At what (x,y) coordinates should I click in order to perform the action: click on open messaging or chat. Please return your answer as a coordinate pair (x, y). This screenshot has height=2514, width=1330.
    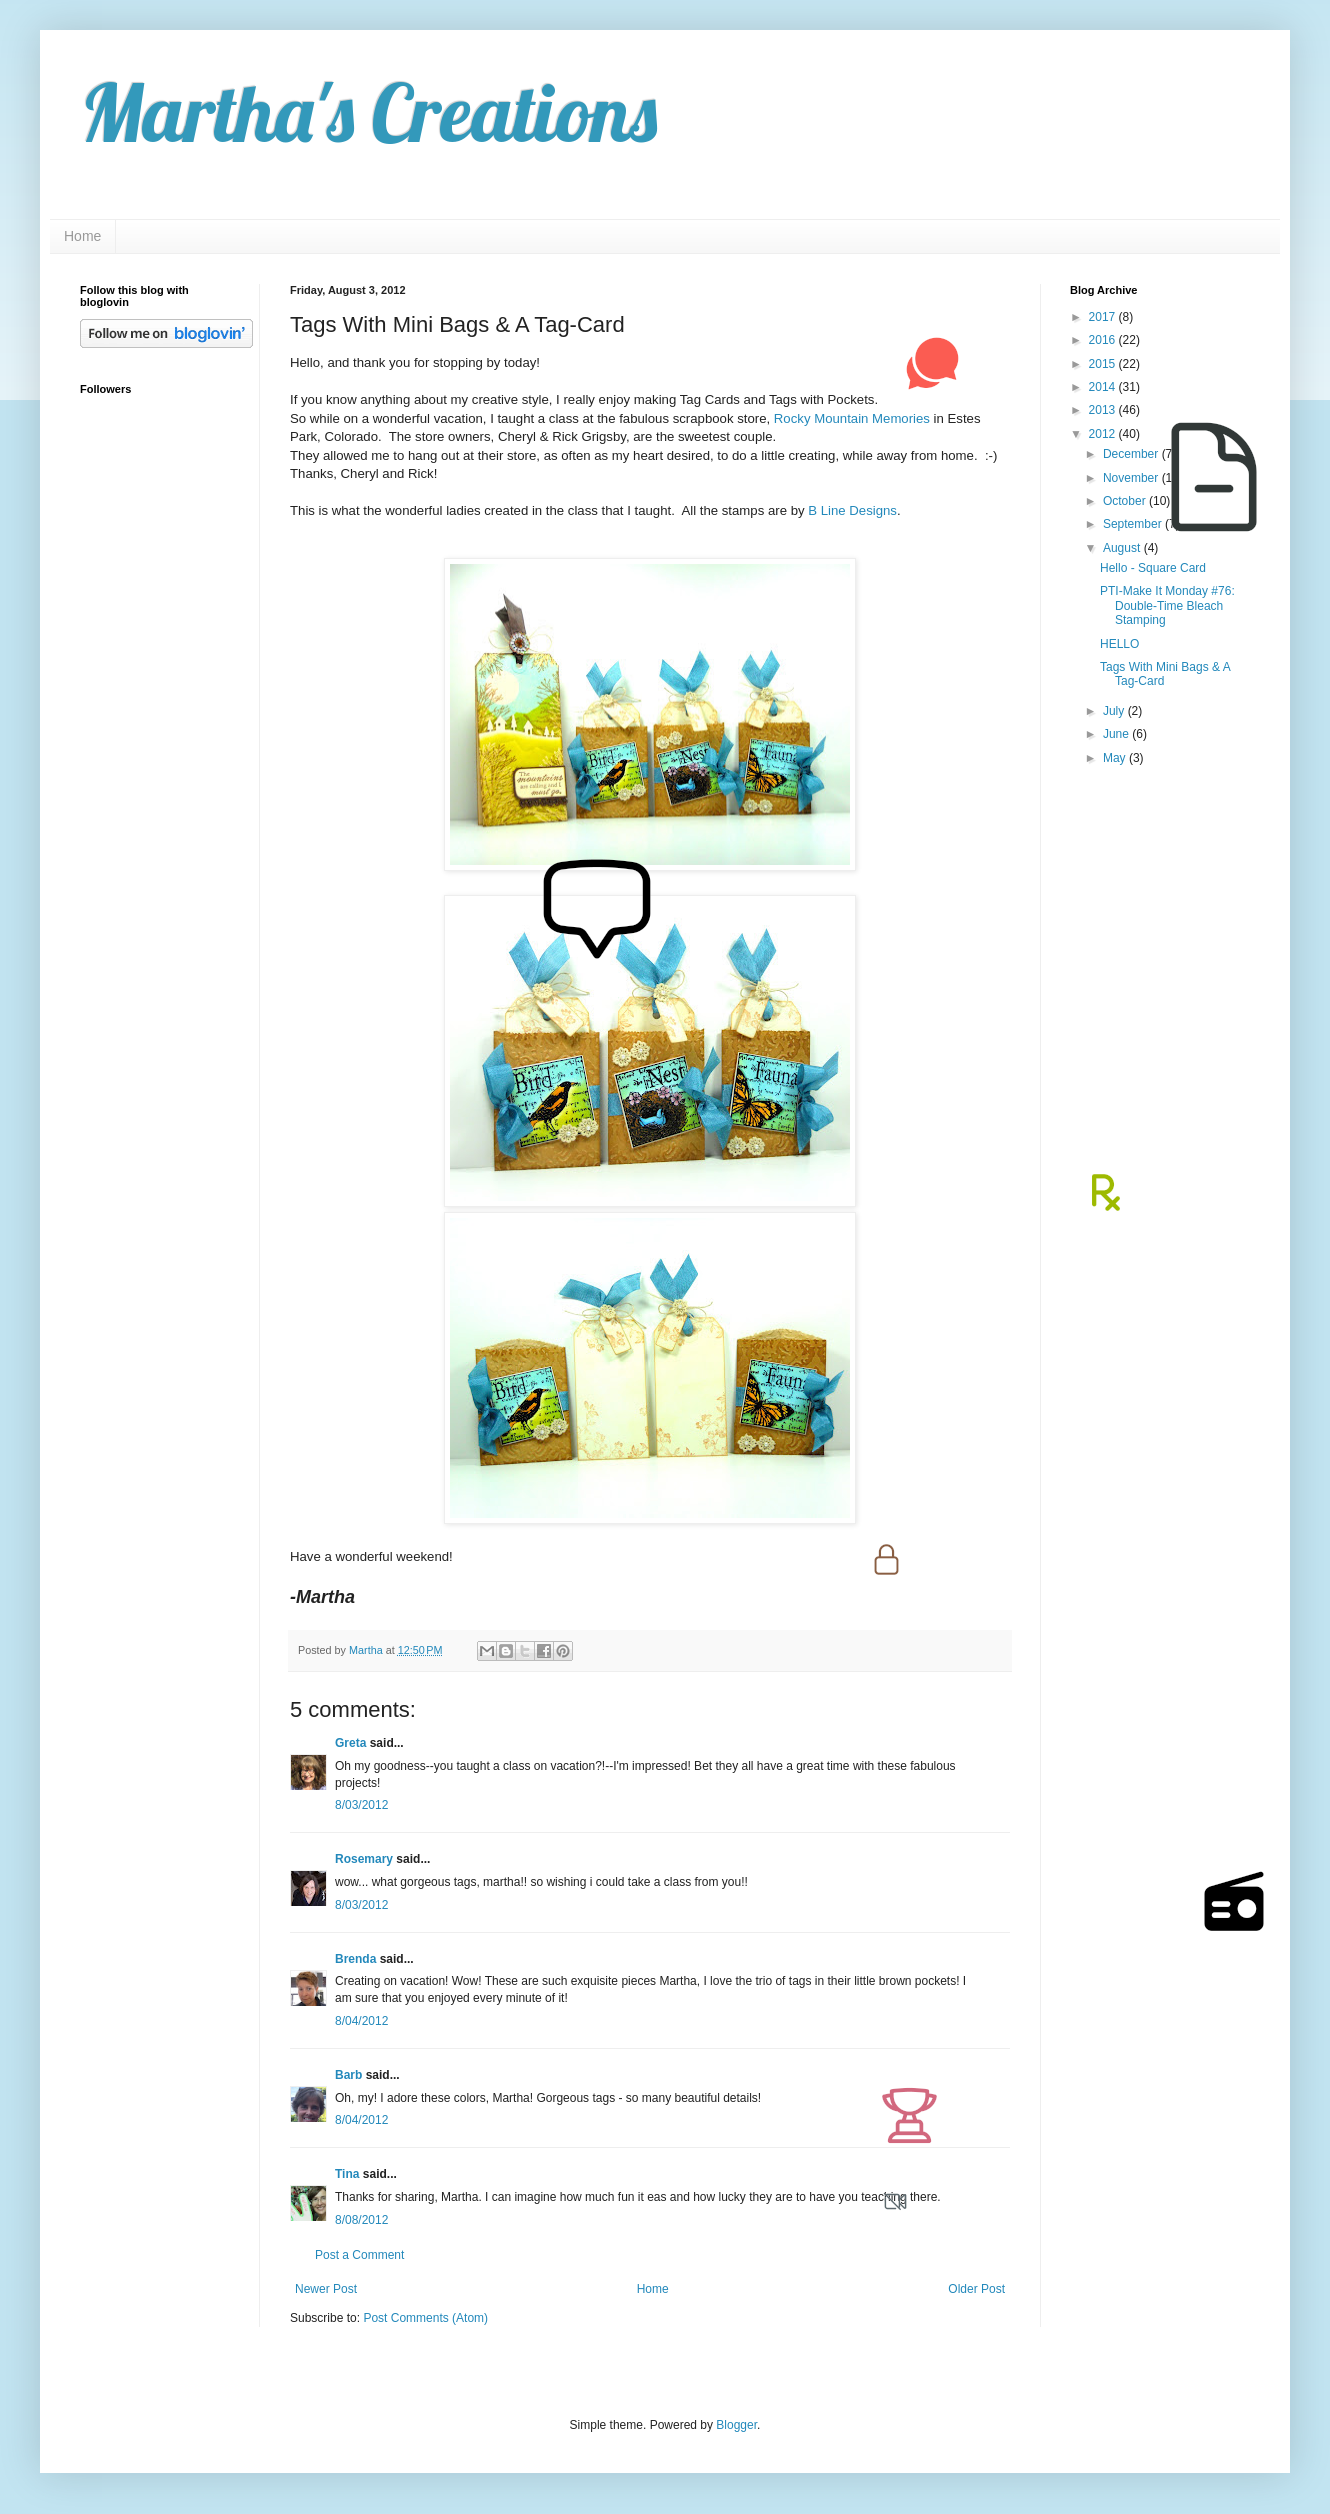
    Looking at the image, I should click on (932, 363).